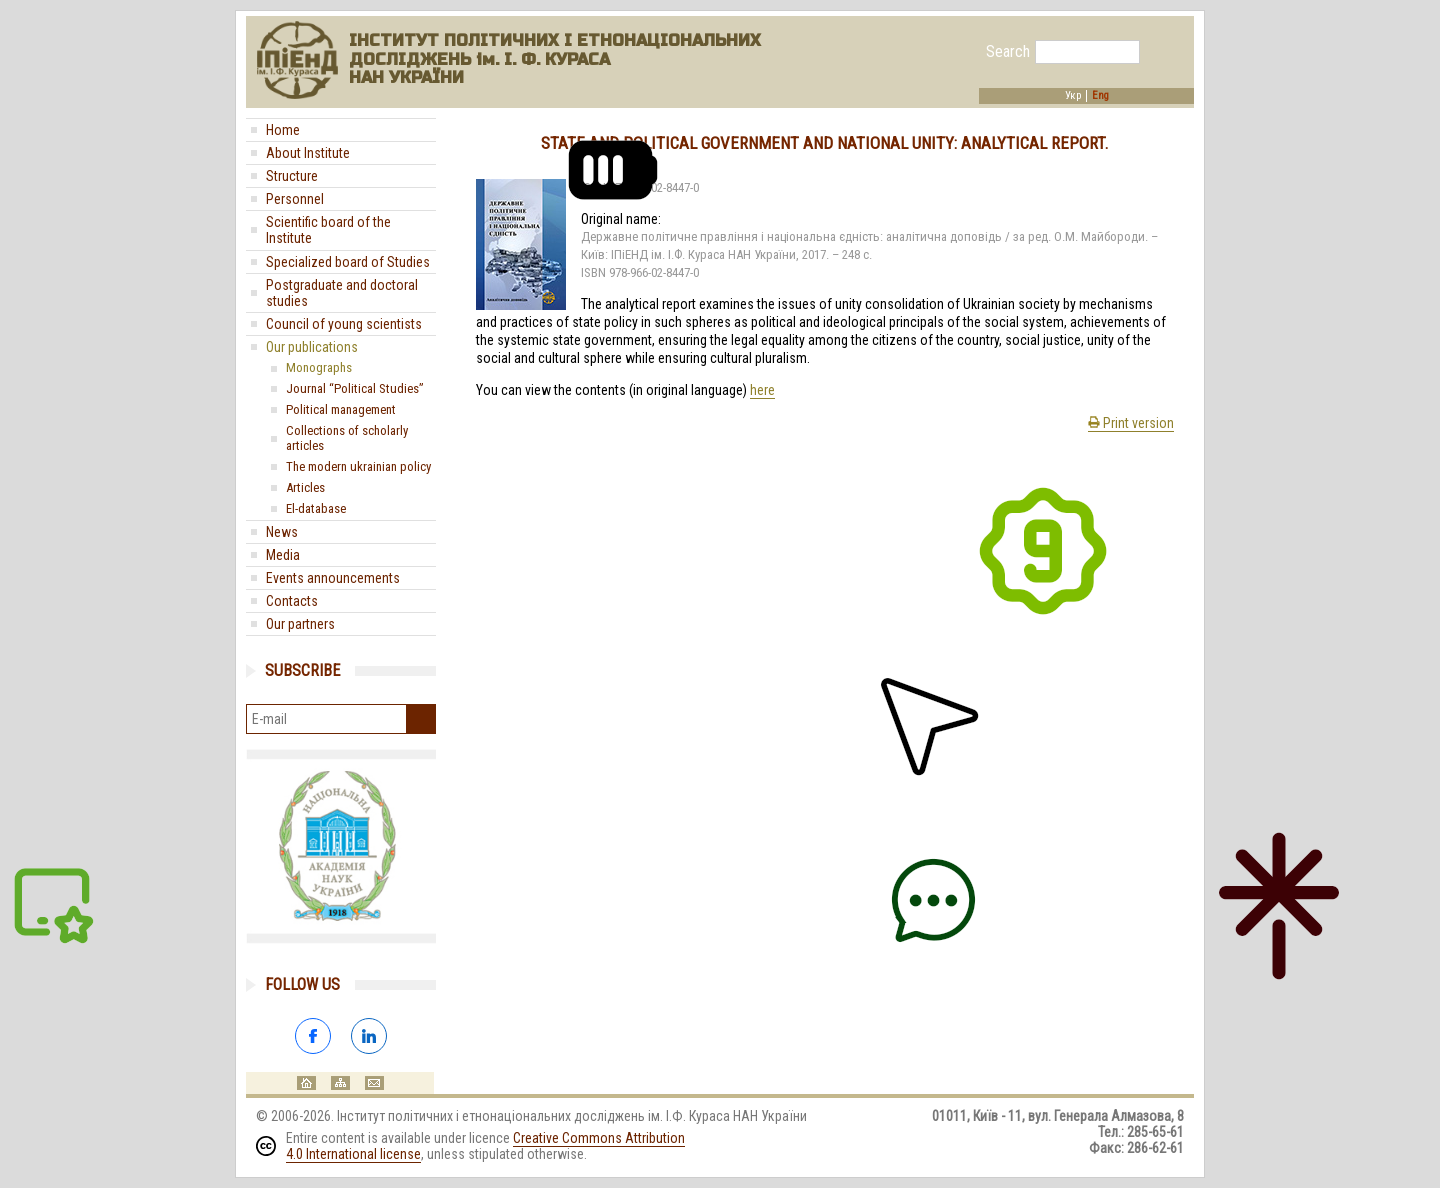 The height and width of the screenshot is (1188, 1440). Describe the element at coordinates (933, 900) in the screenshot. I see `open chat or messaging` at that location.